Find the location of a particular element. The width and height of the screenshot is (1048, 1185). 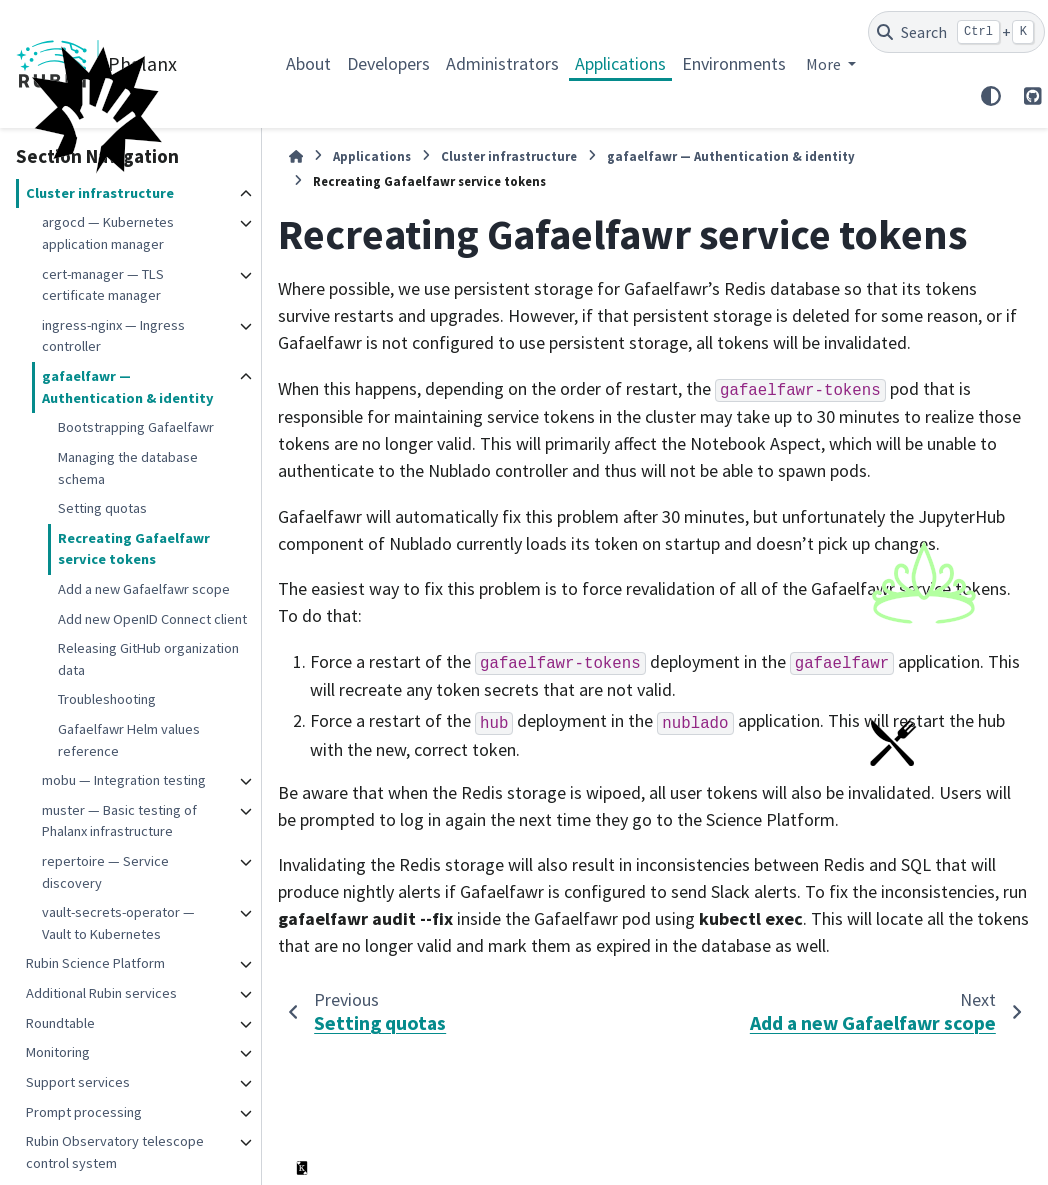

indicates royalty or premium status is located at coordinates (924, 591).